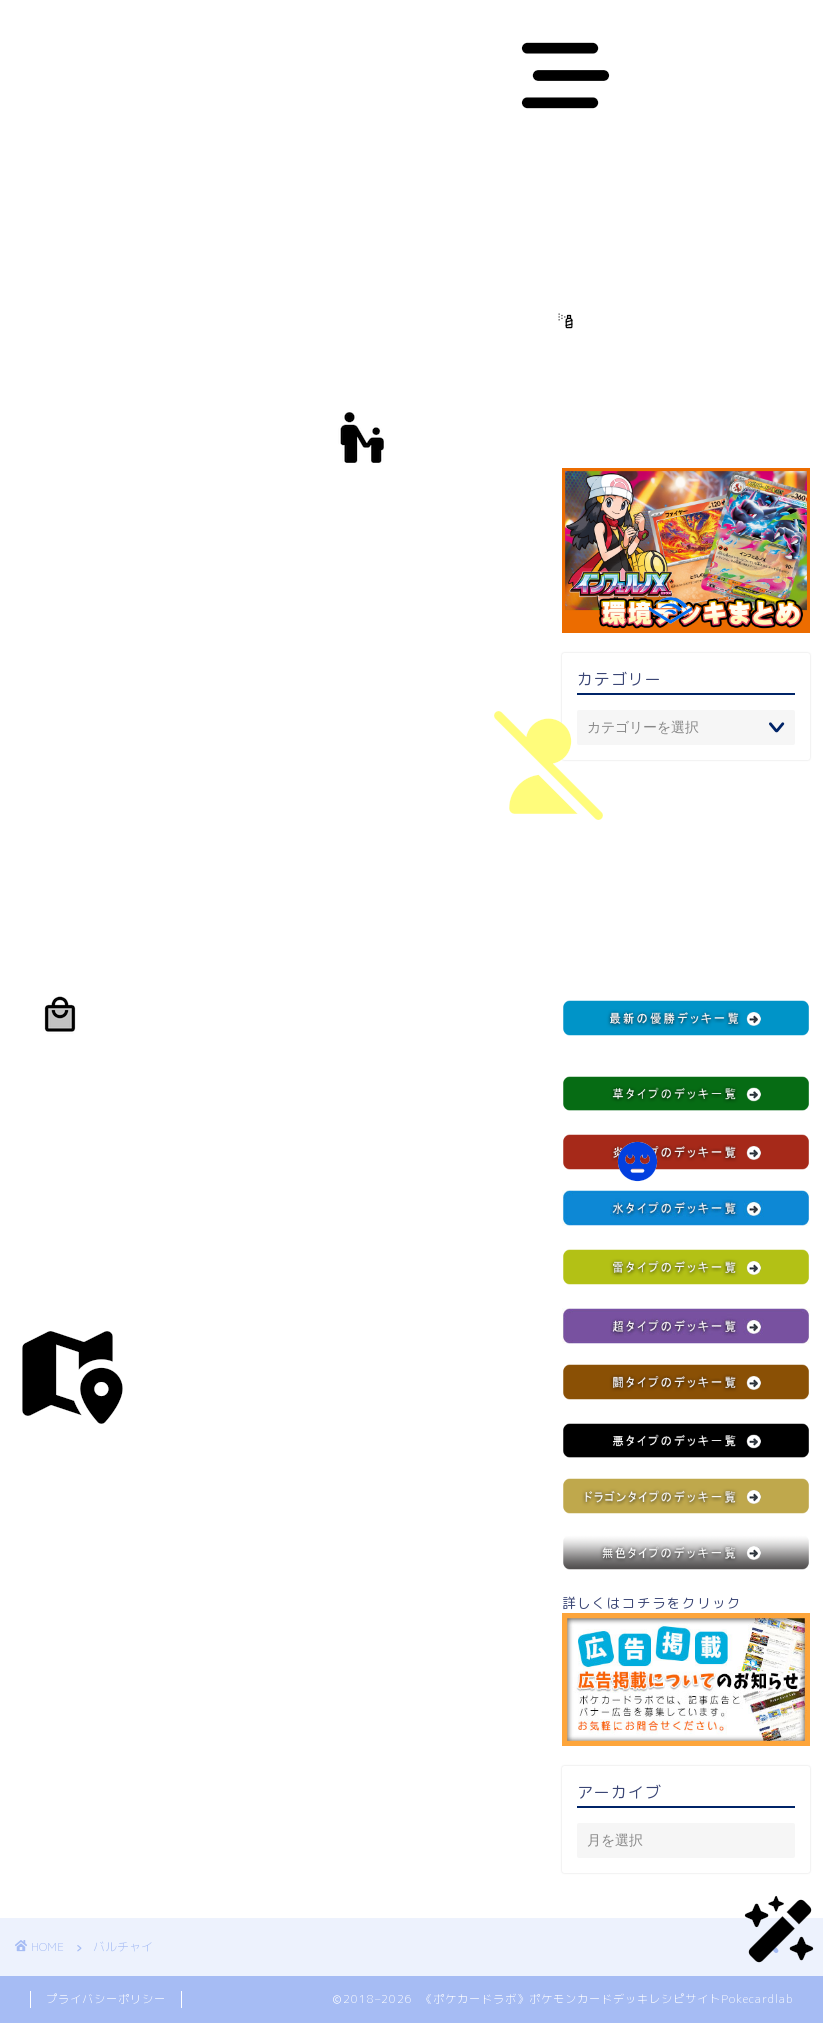  Describe the element at coordinates (780, 1931) in the screenshot. I see `apply automatic enhancements or effects` at that location.